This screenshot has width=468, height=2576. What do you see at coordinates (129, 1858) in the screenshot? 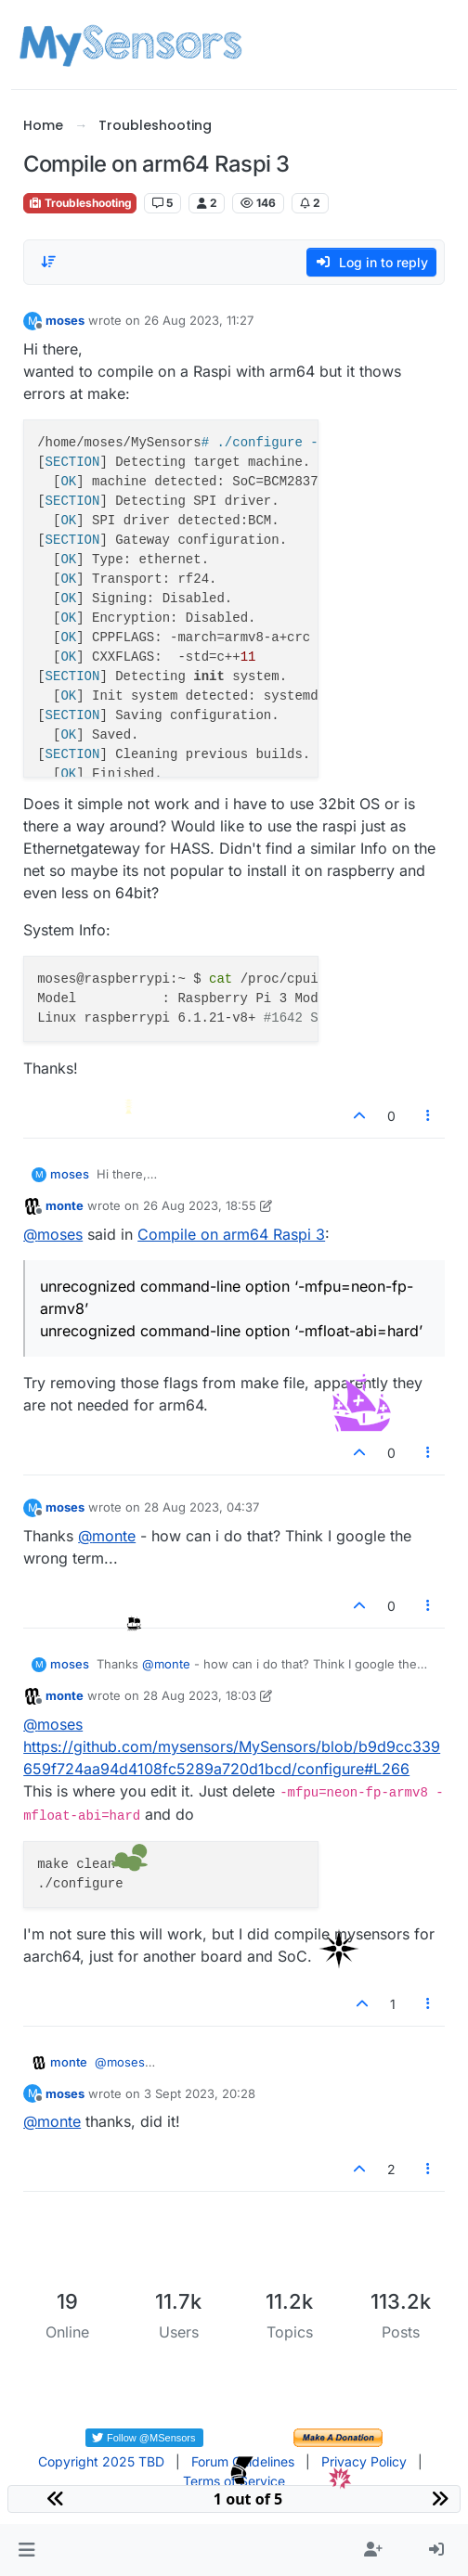
I see `view current weather conditions` at bounding box center [129, 1858].